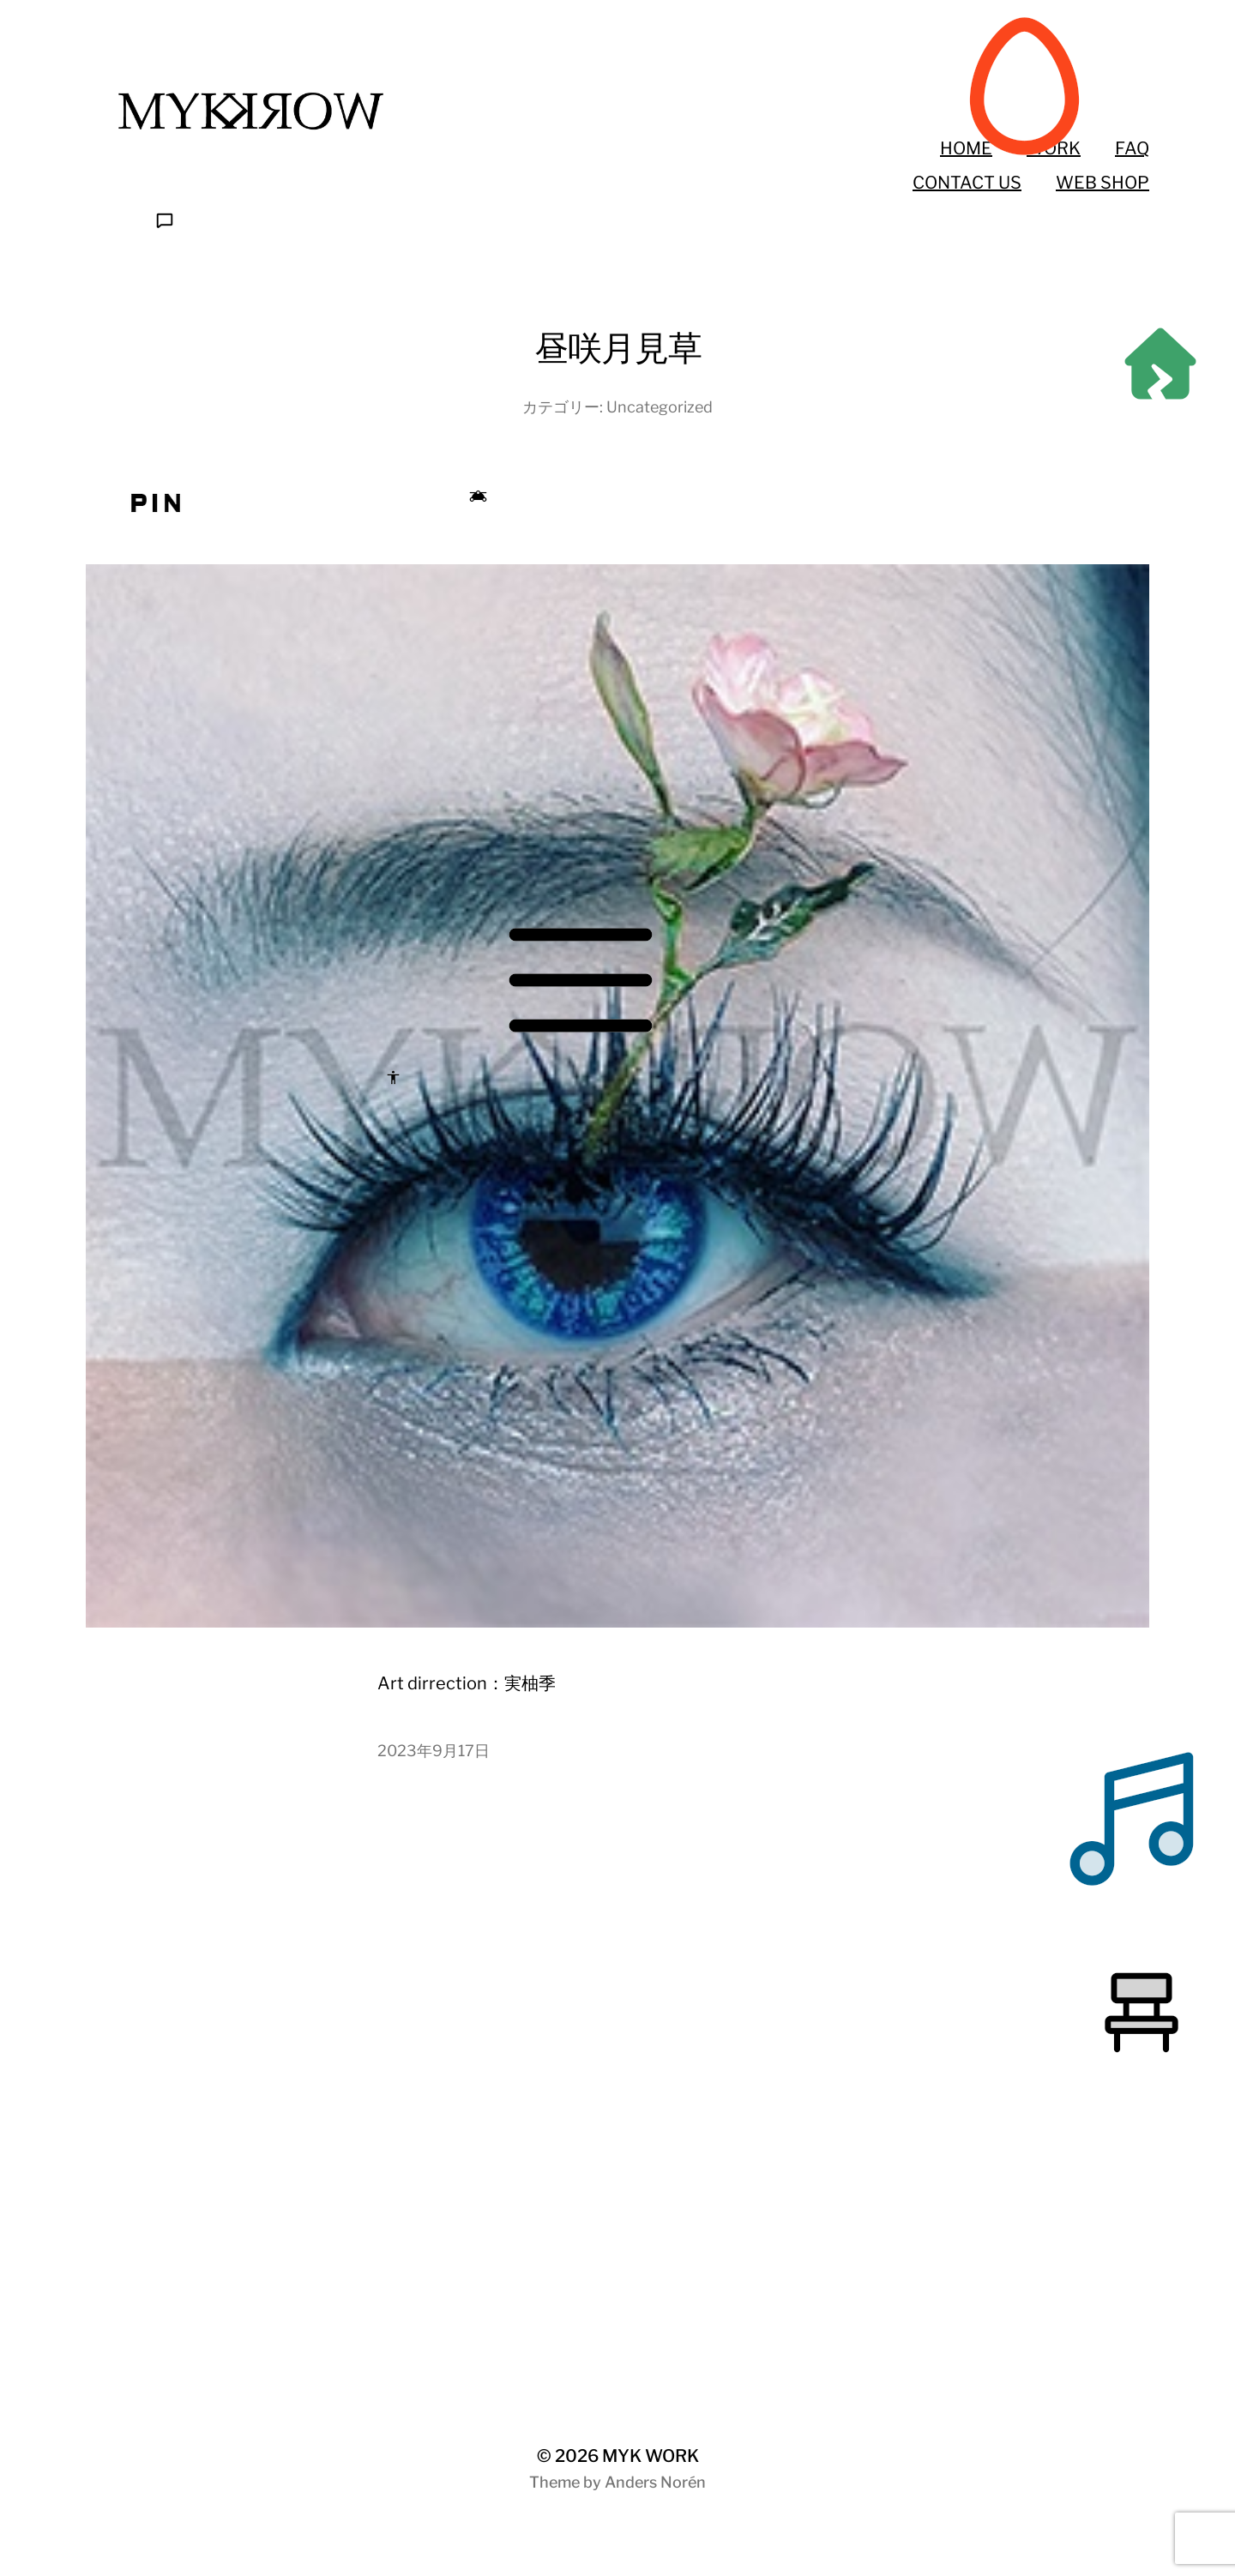 This screenshot has width=1235, height=2576. Describe the element at coordinates (1024, 86) in the screenshot. I see `indicates egg or egg-containing ingredients in food items` at that location.